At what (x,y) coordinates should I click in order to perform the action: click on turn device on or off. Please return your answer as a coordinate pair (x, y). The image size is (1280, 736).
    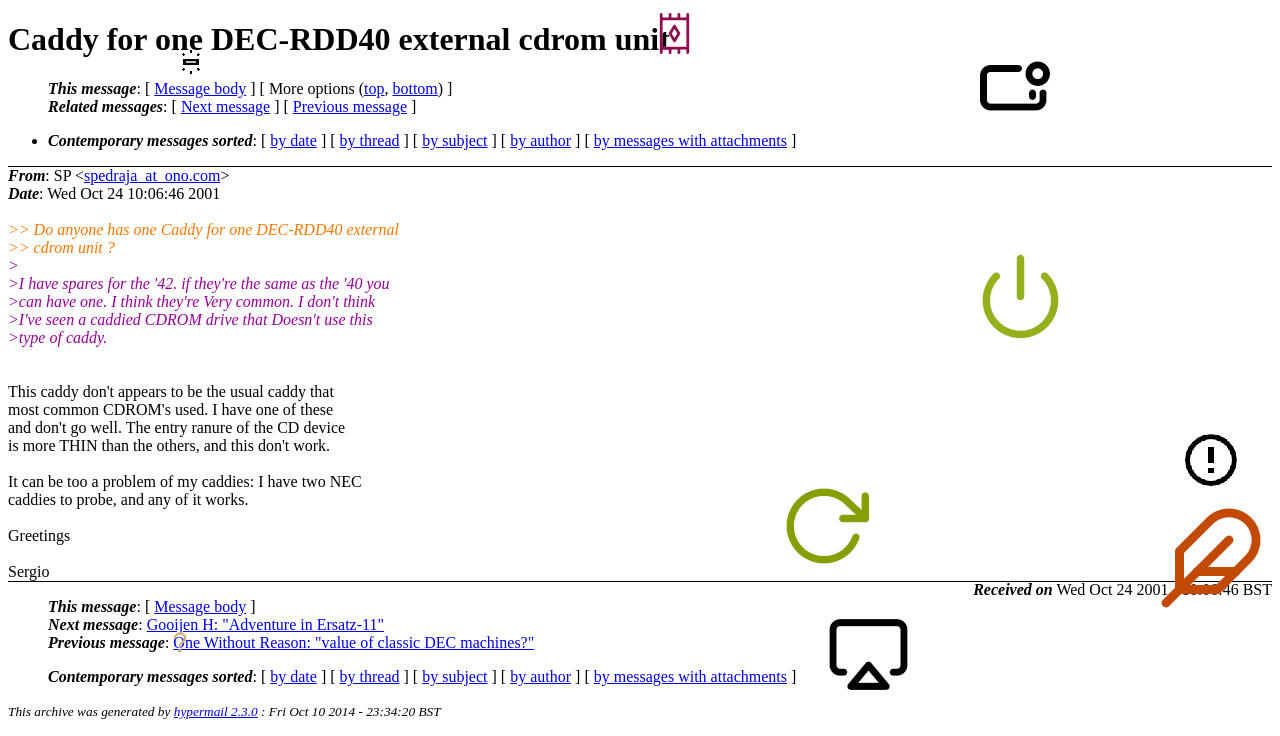
    Looking at the image, I should click on (1020, 296).